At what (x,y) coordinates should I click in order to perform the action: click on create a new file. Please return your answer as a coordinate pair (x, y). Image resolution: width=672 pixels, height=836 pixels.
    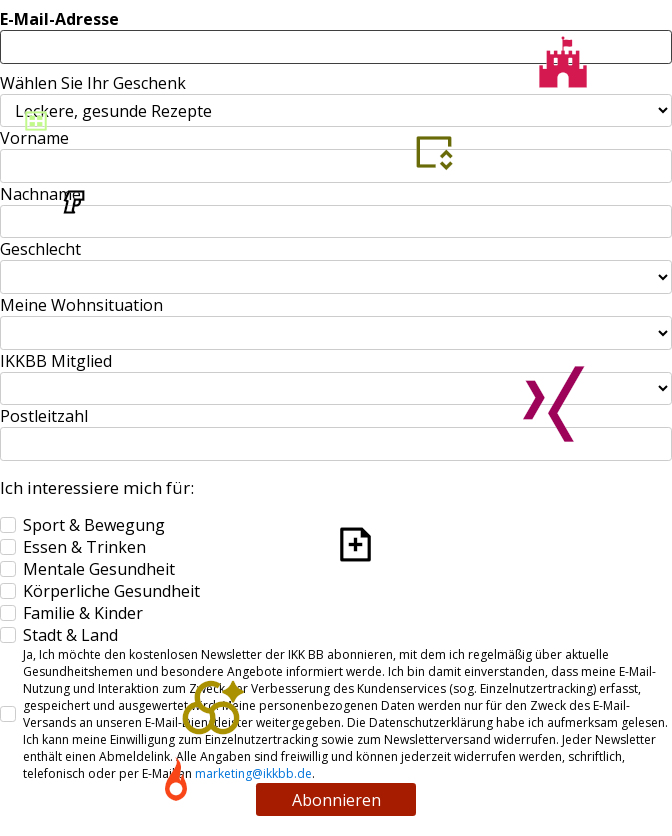
    Looking at the image, I should click on (355, 544).